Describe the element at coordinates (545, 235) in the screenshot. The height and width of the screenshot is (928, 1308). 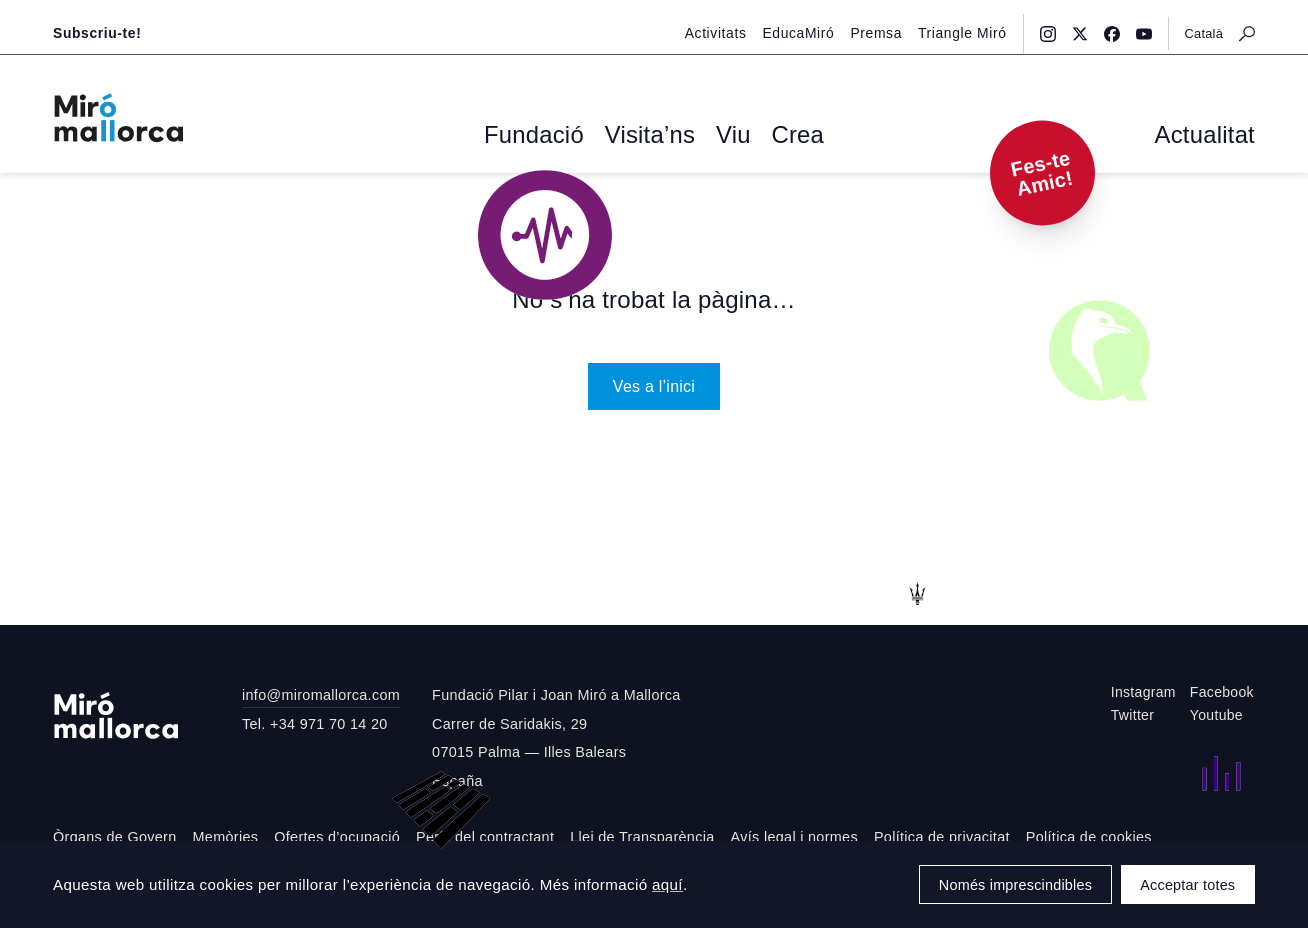
I see `graylog logo - open log management platform` at that location.